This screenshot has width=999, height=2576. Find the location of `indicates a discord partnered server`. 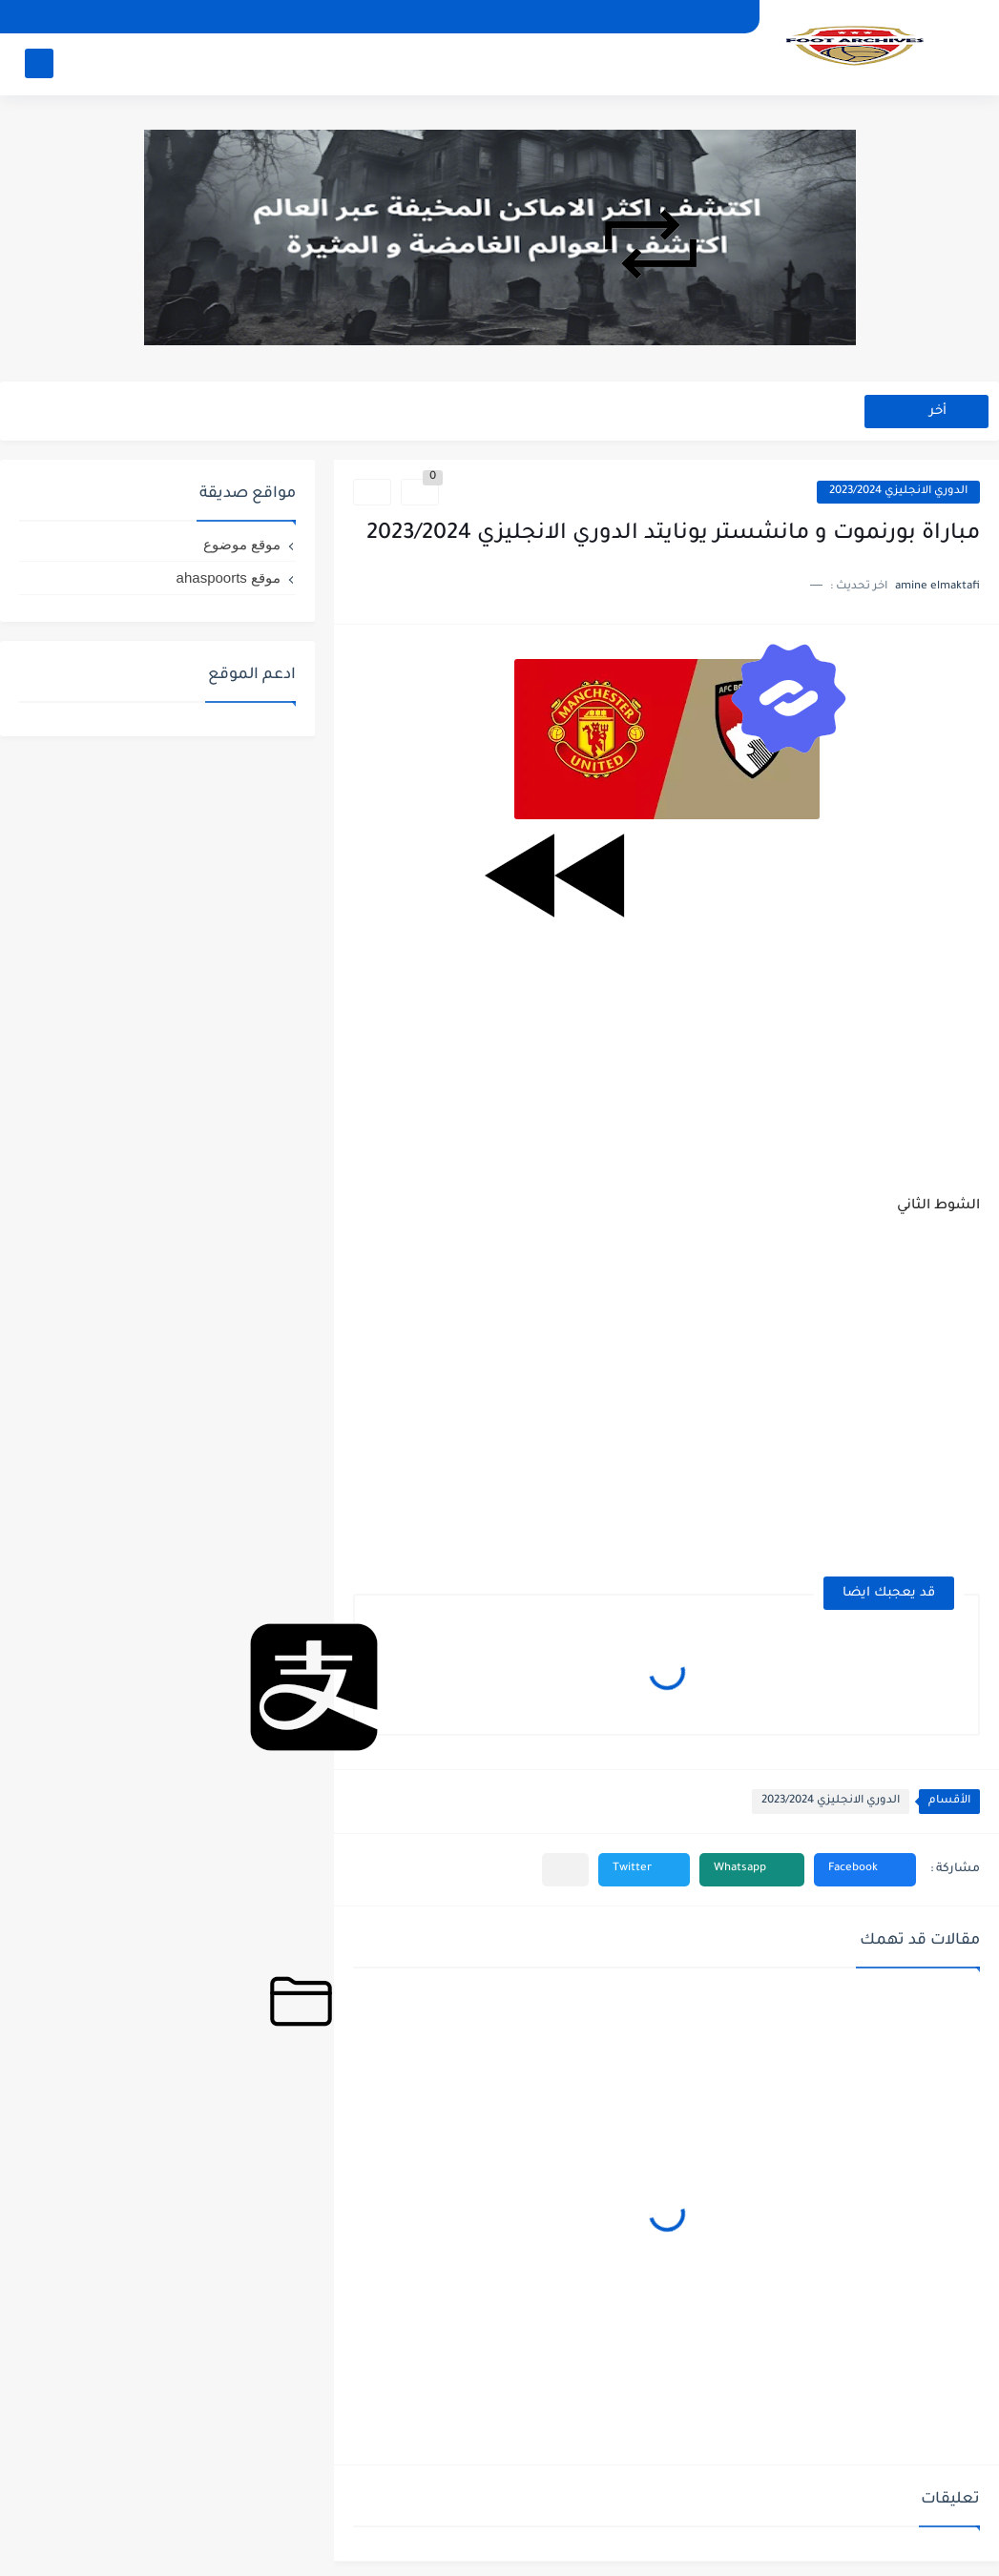

indicates a discord partnered server is located at coordinates (788, 698).